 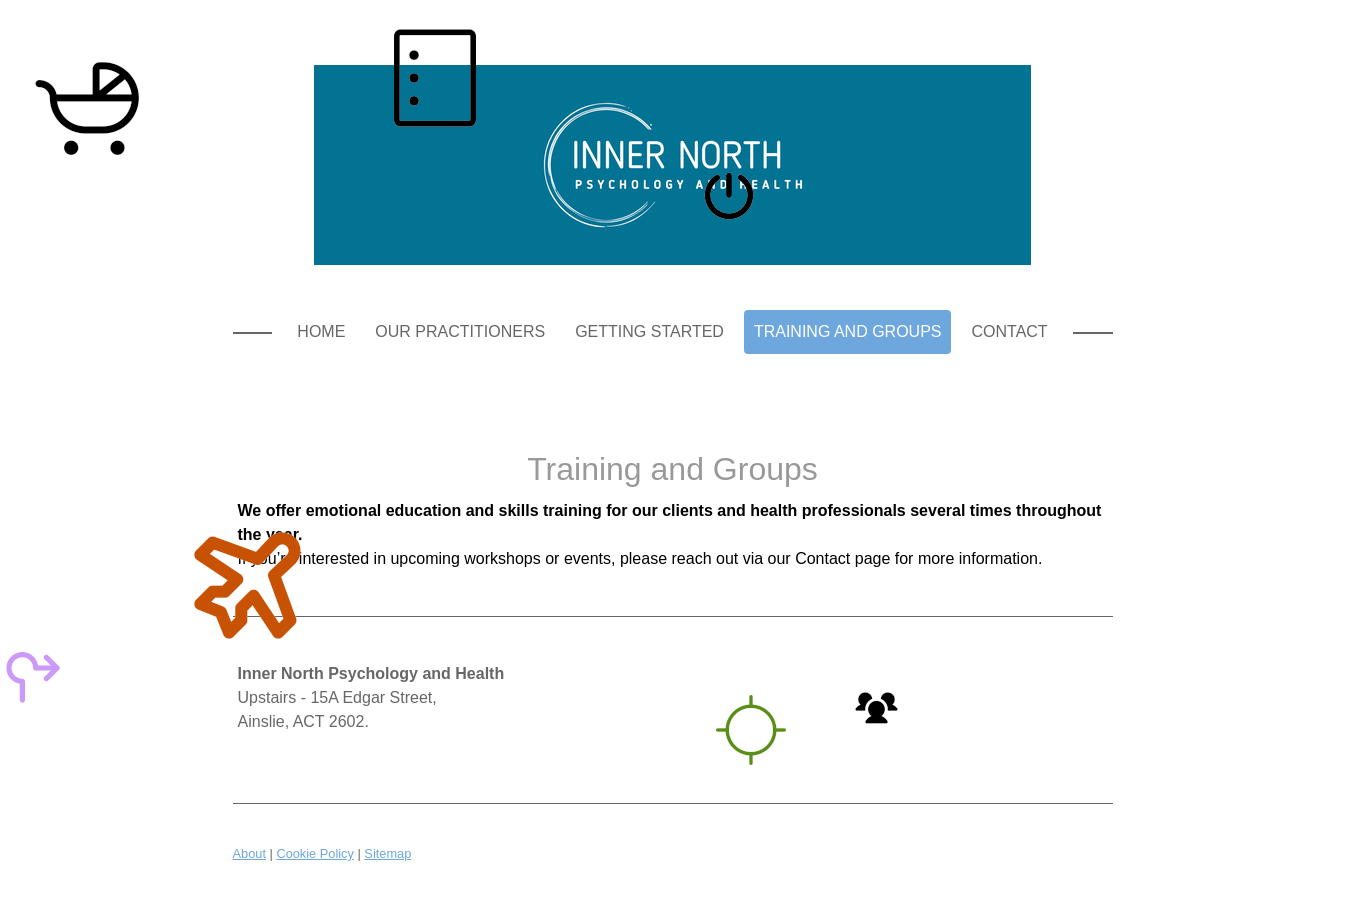 What do you see at coordinates (33, 676) in the screenshot?
I see `take the roundabout exit to the right` at bounding box center [33, 676].